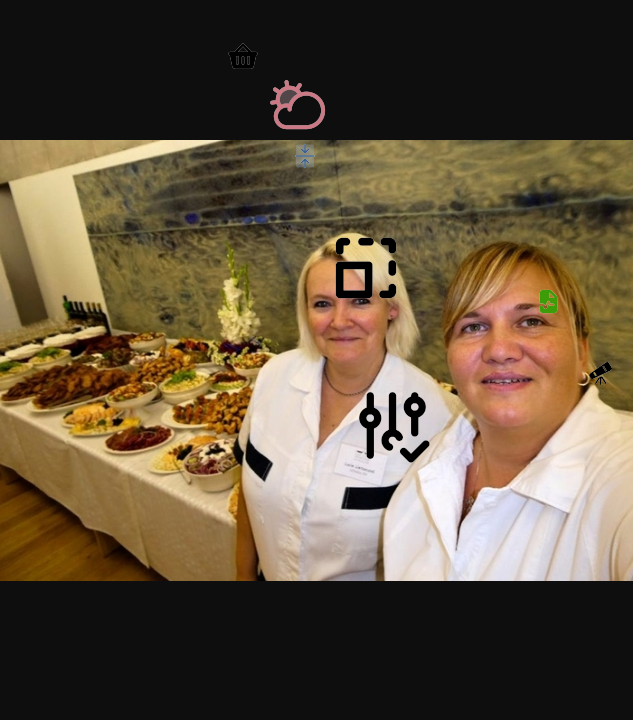 This screenshot has width=633, height=720. I want to click on view current weather conditions, so click(297, 105).